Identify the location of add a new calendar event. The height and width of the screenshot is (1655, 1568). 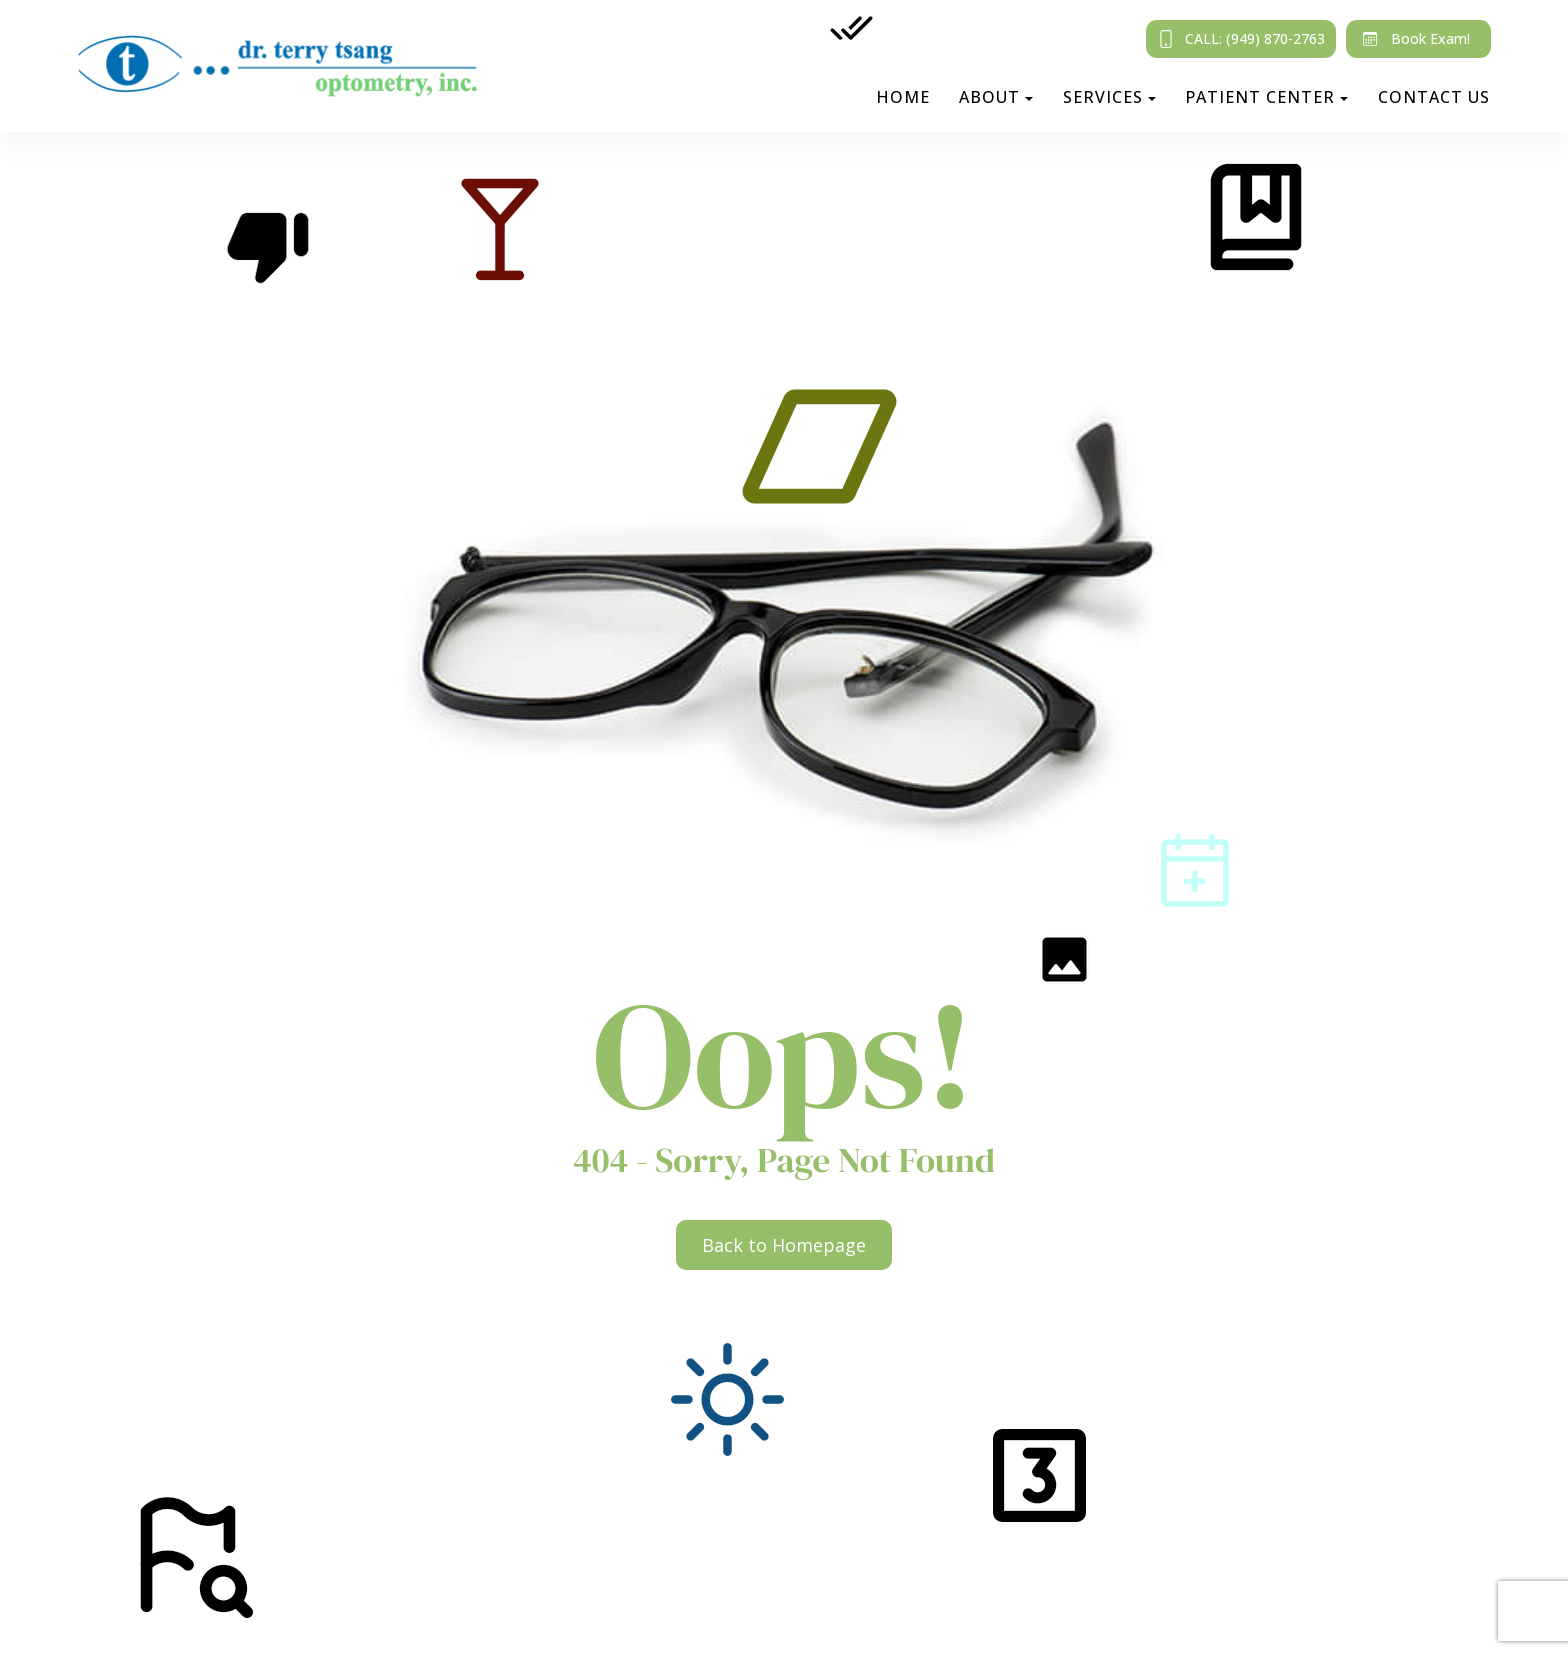
(1195, 873).